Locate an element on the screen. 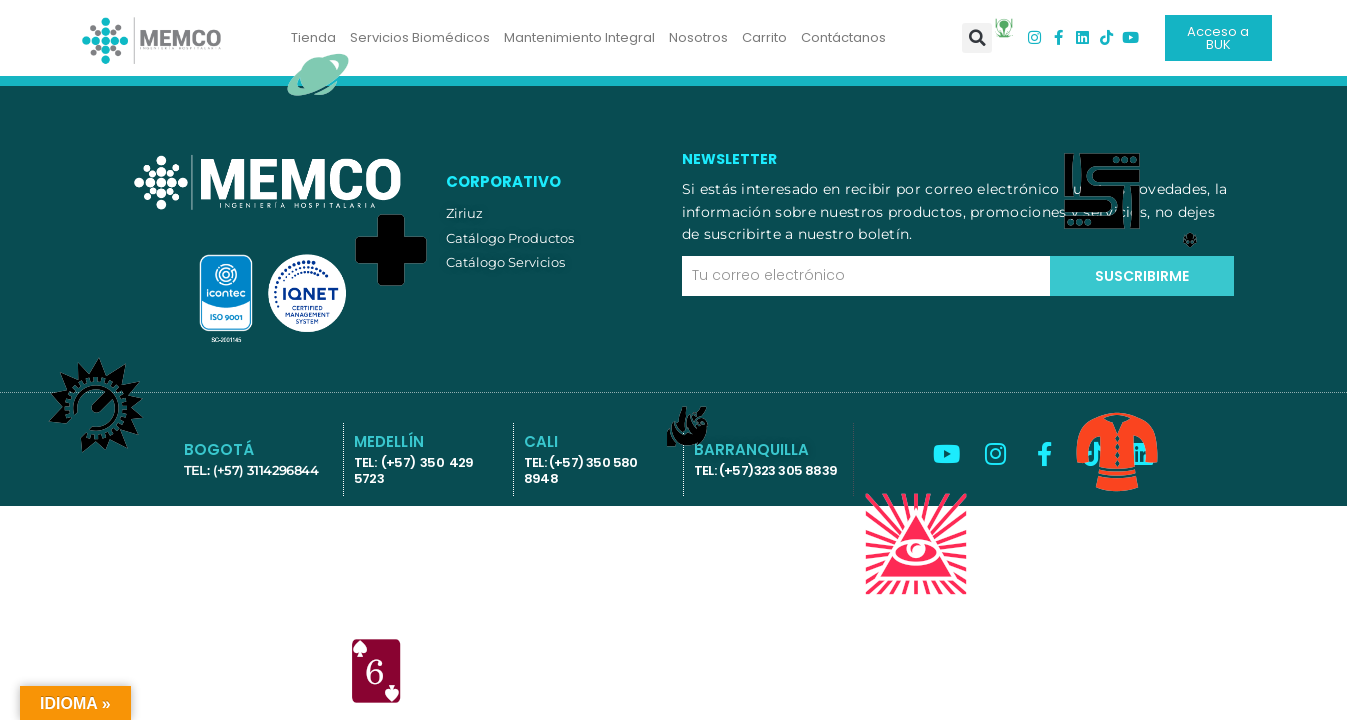 This screenshot has width=1347, height=720. indicates visibility or surveillance mode enabled is located at coordinates (916, 544).